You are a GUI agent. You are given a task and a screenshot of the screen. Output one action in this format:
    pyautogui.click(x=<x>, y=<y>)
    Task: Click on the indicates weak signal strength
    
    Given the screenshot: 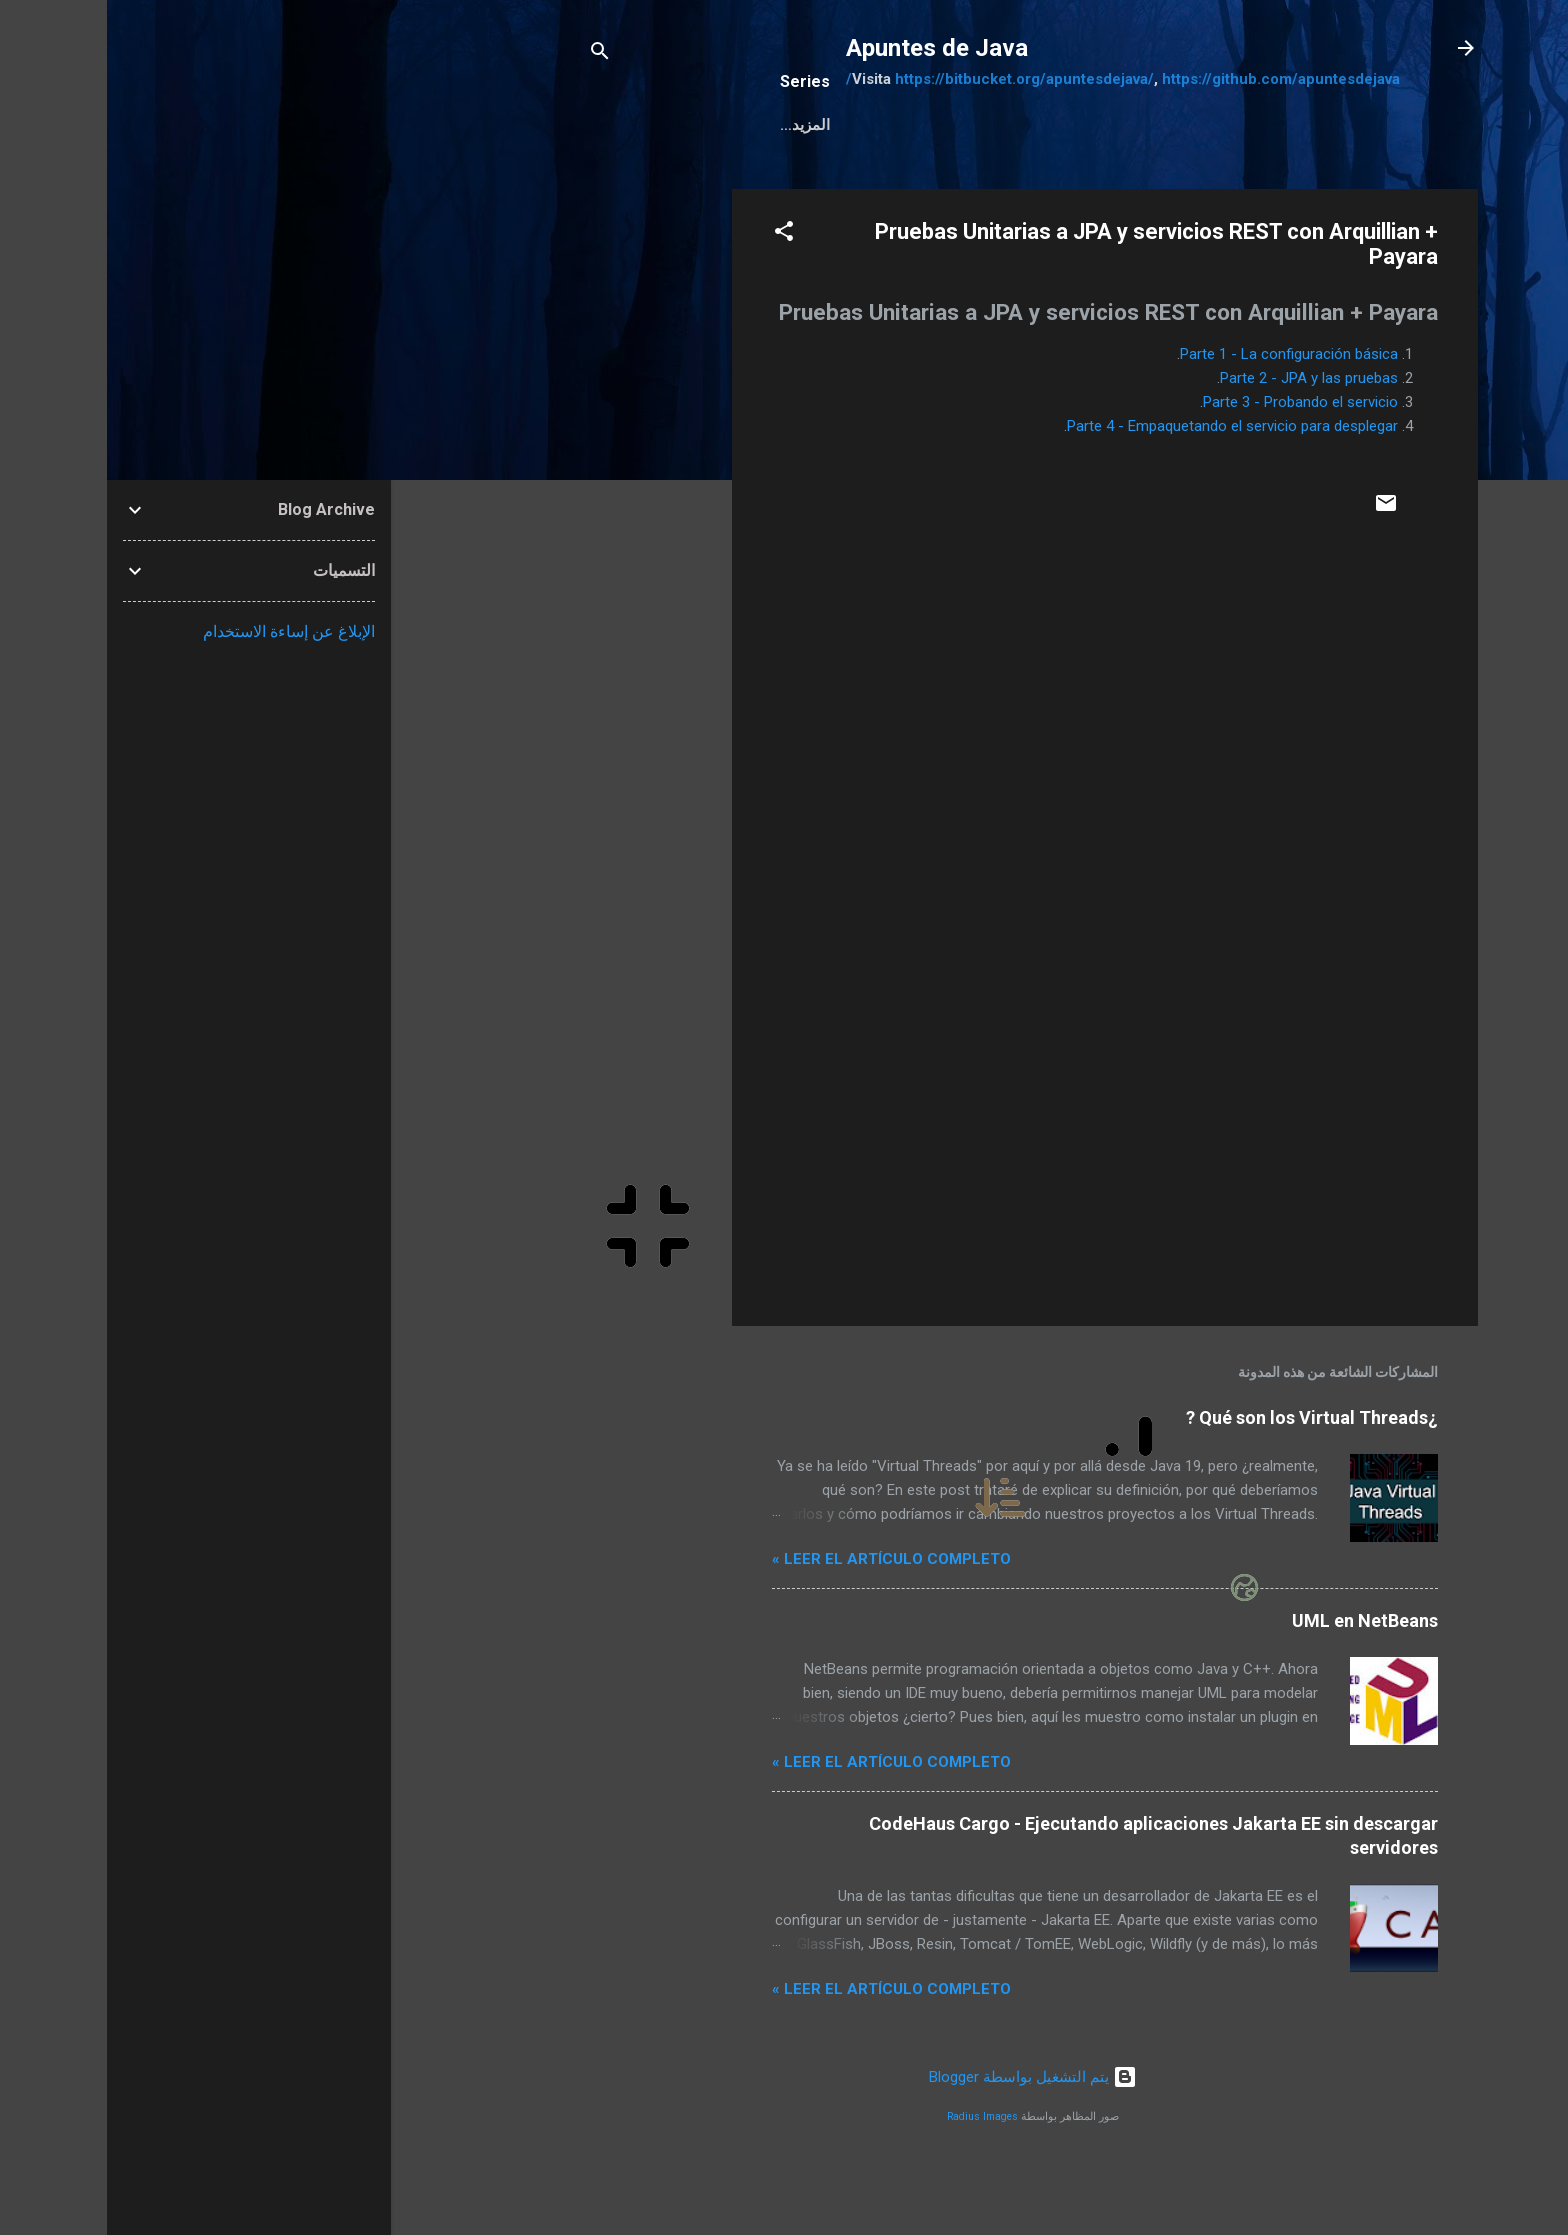 What is the action you would take?
    pyautogui.click(x=1178, y=1396)
    